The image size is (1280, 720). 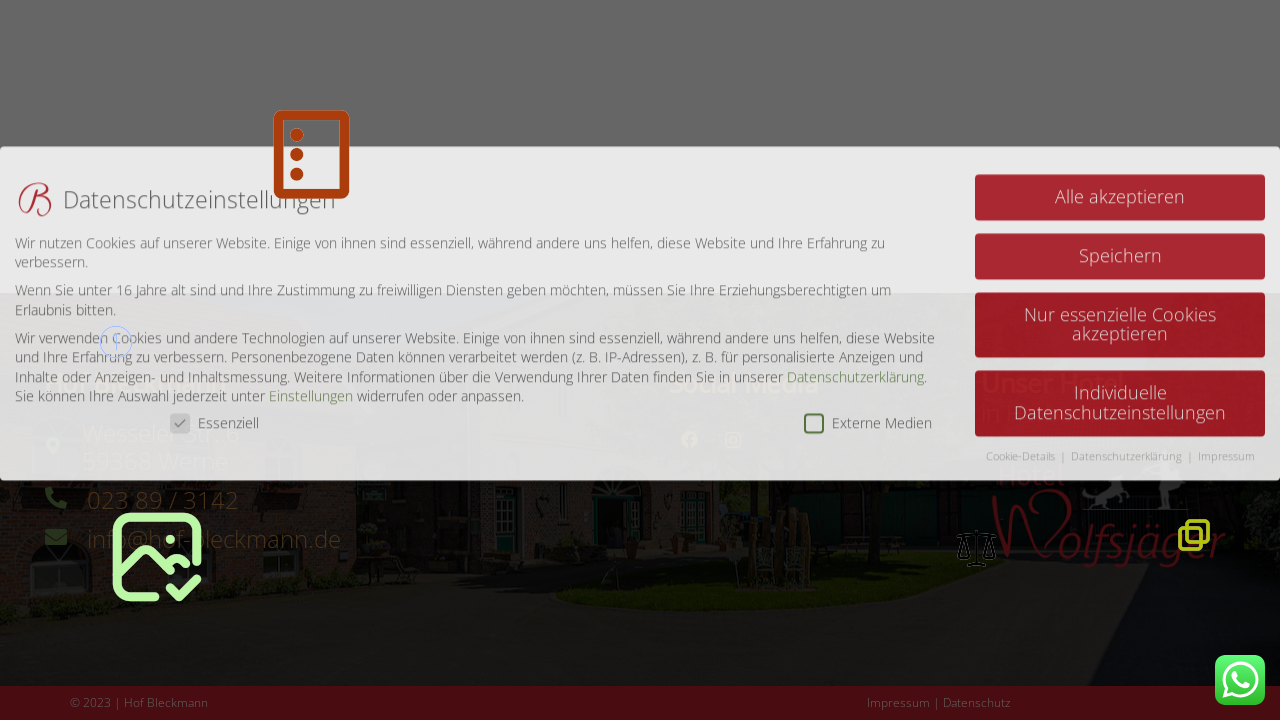 I want to click on access legal or terms of service information, so click(x=976, y=548).